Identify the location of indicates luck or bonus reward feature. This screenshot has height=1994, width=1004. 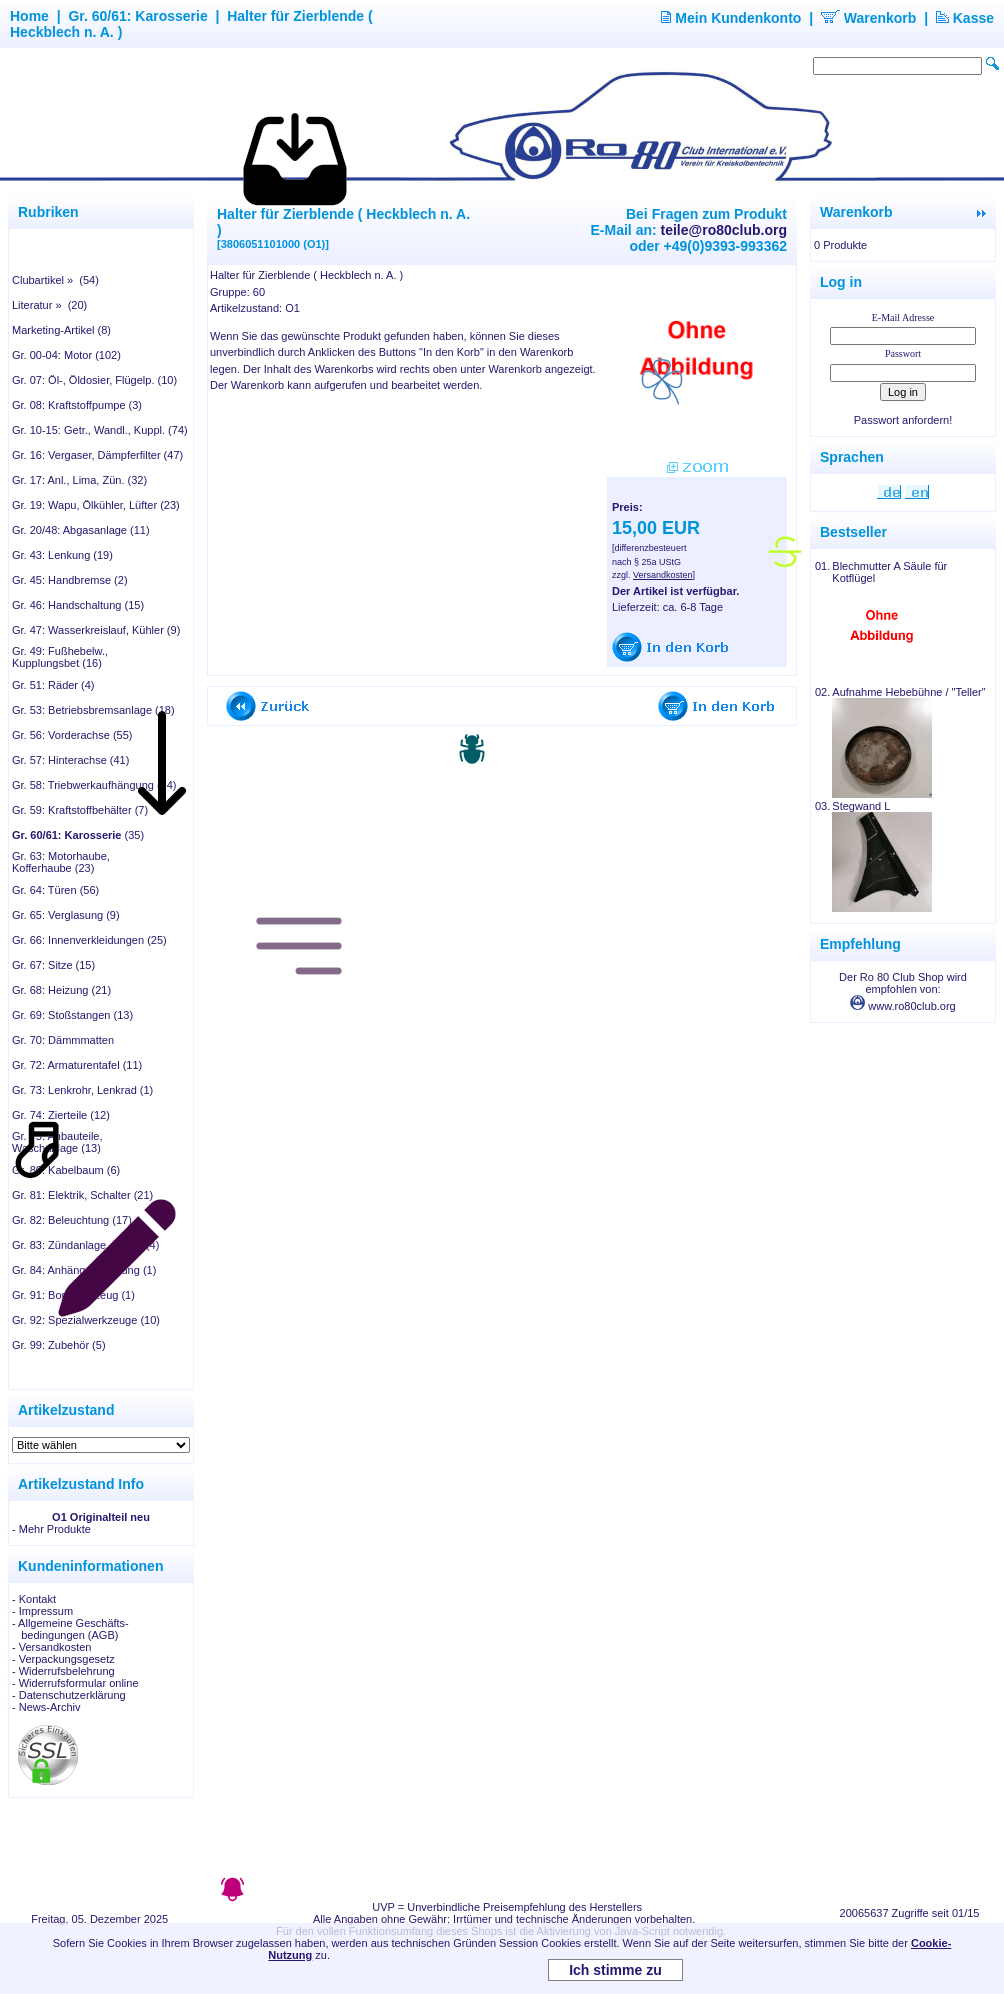
(662, 381).